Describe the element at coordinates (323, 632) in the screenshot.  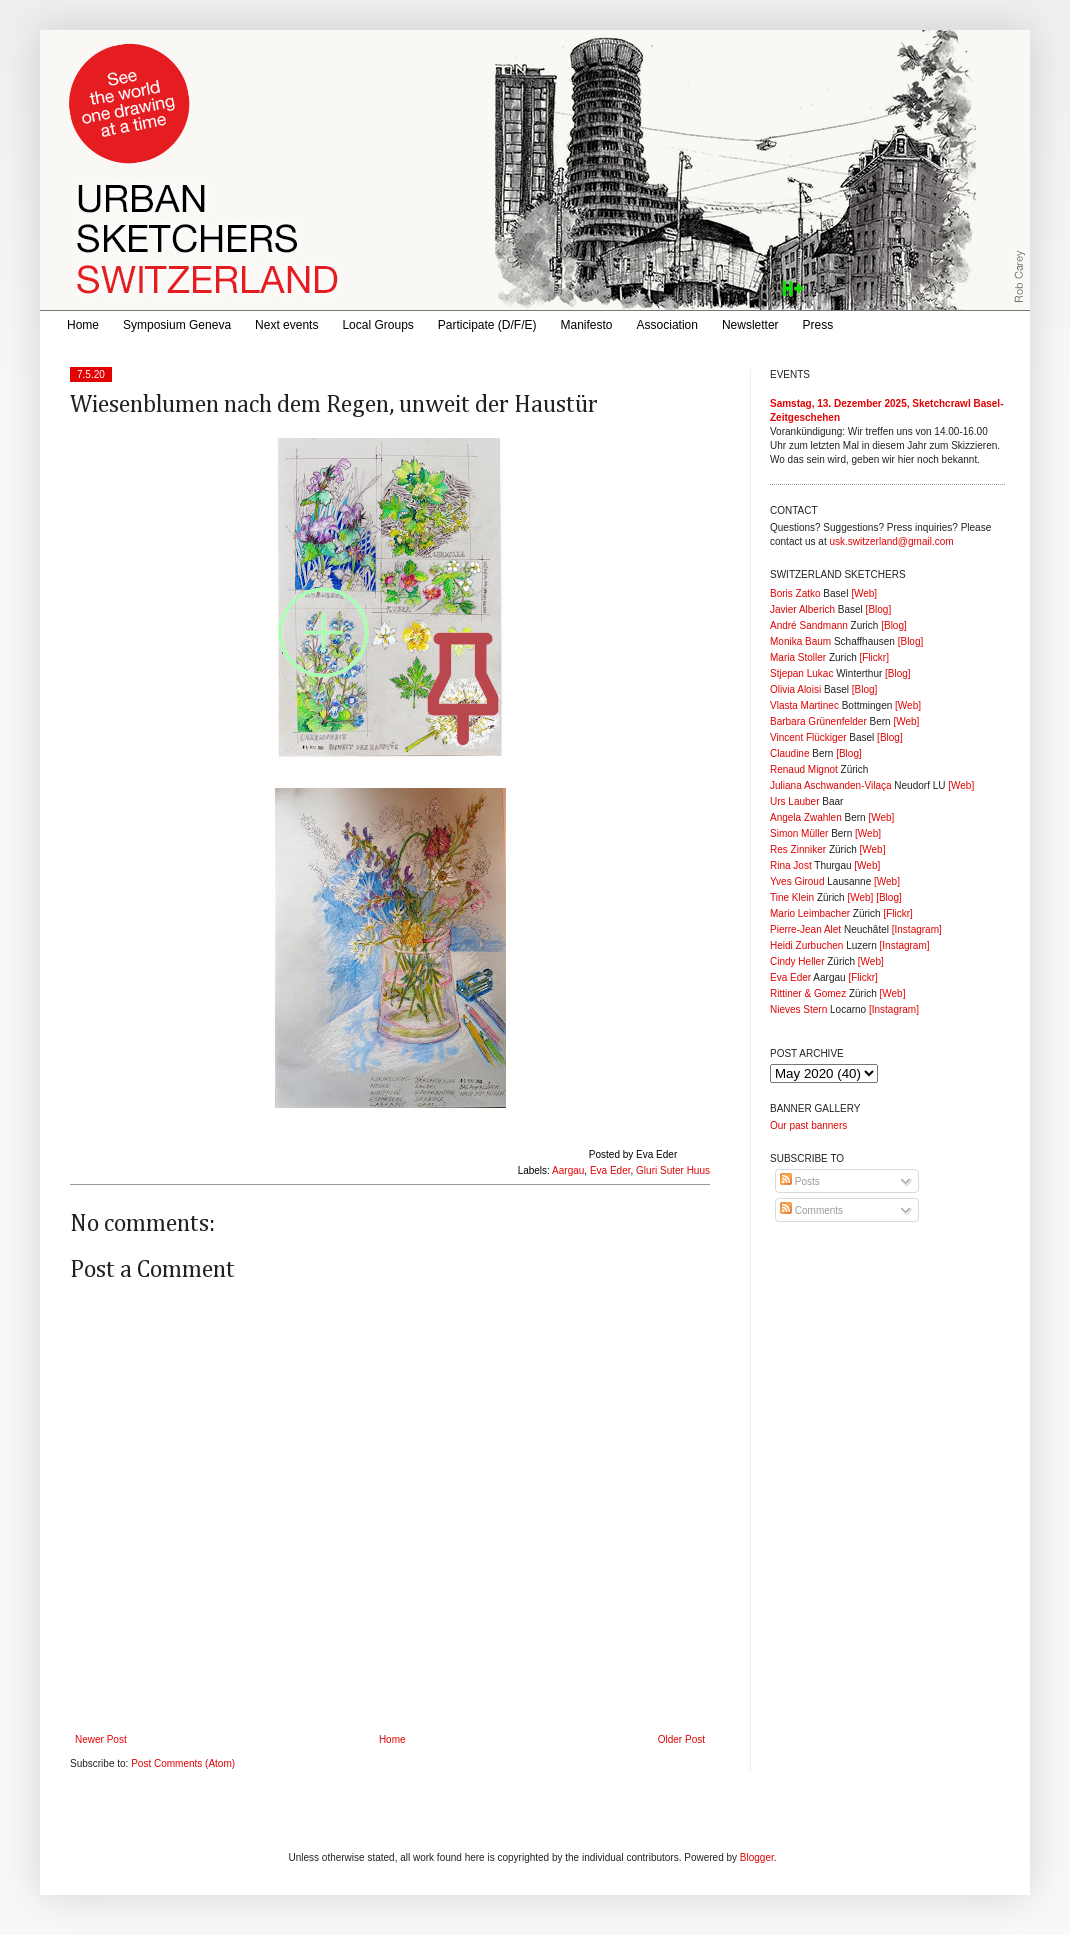
I see `add a new item` at that location.